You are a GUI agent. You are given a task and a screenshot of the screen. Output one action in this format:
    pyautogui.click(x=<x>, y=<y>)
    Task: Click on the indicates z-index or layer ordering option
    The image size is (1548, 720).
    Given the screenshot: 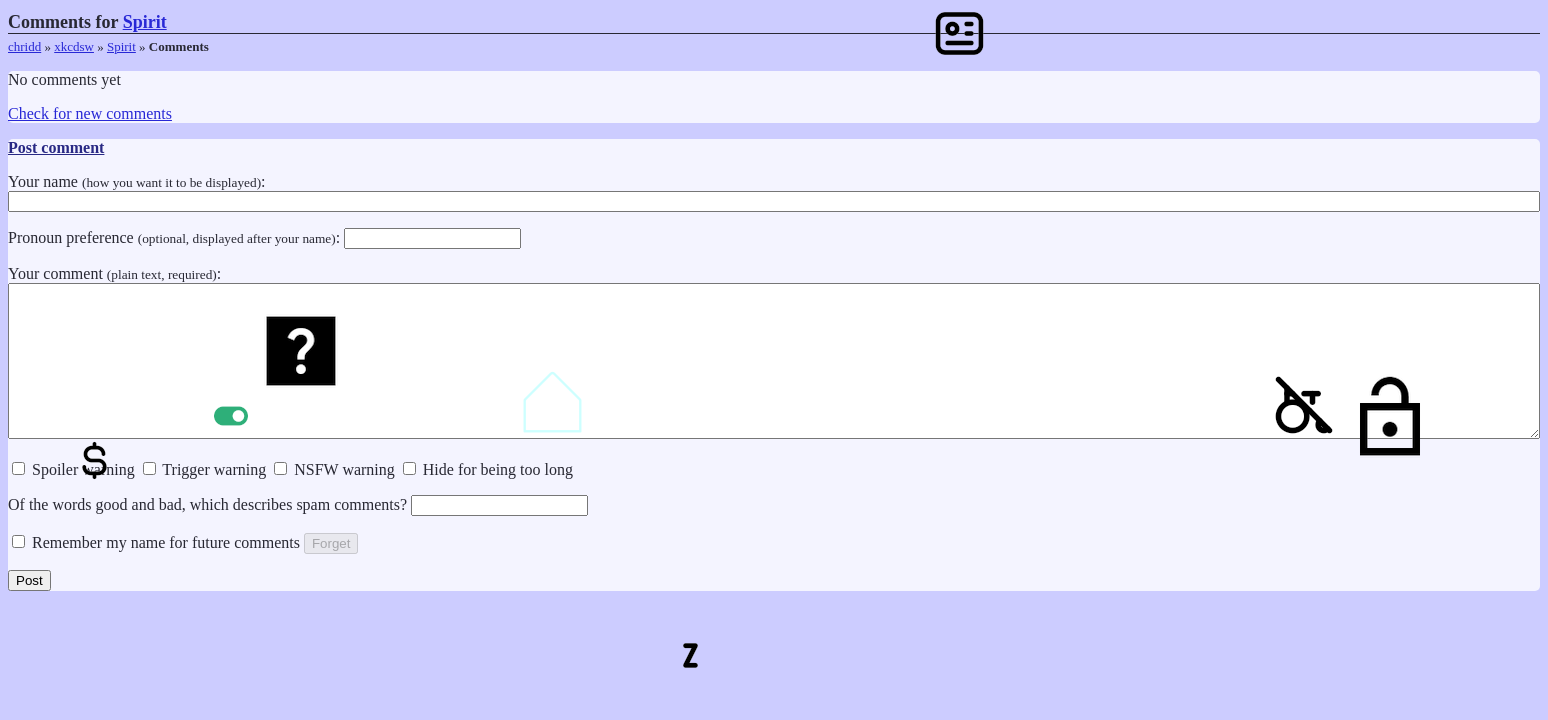 What is the action you would take?
    pyautogui.click(x=690, y=655)
    